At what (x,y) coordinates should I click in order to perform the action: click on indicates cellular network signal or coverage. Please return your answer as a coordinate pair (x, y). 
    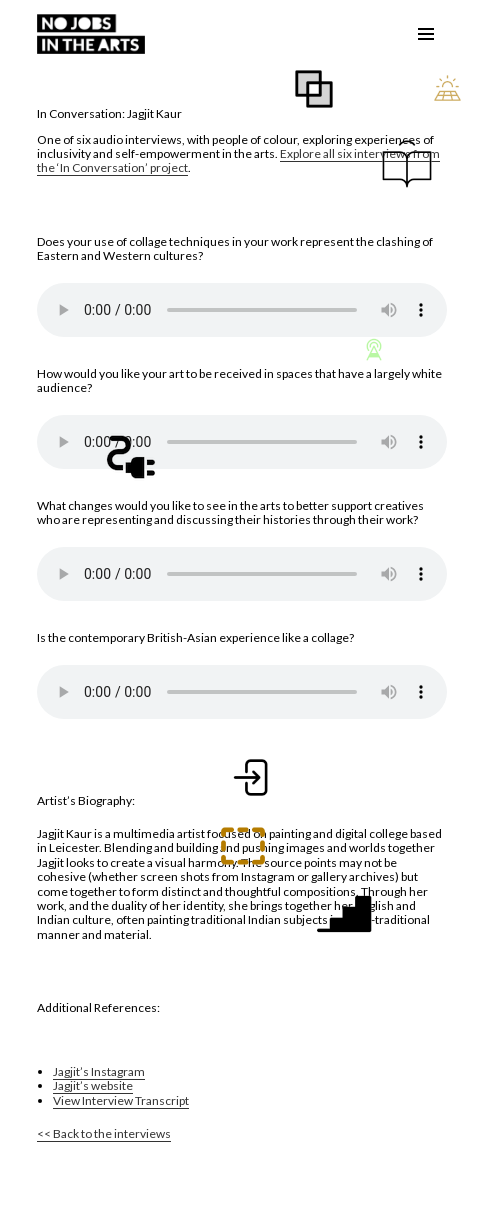
    Looking at the image, I should click on (374, 350).